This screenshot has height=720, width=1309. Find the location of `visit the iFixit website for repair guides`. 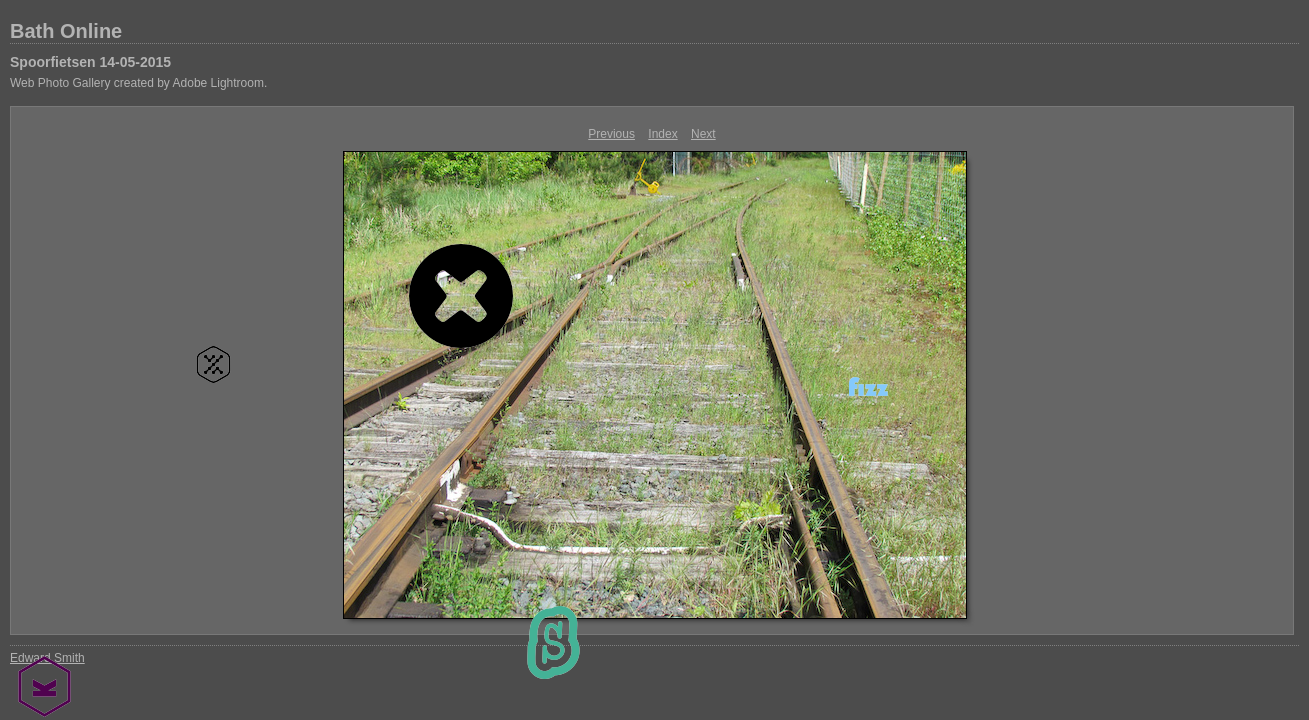

visit the iFixit website for repair guides is located at coordinates (461, 296).